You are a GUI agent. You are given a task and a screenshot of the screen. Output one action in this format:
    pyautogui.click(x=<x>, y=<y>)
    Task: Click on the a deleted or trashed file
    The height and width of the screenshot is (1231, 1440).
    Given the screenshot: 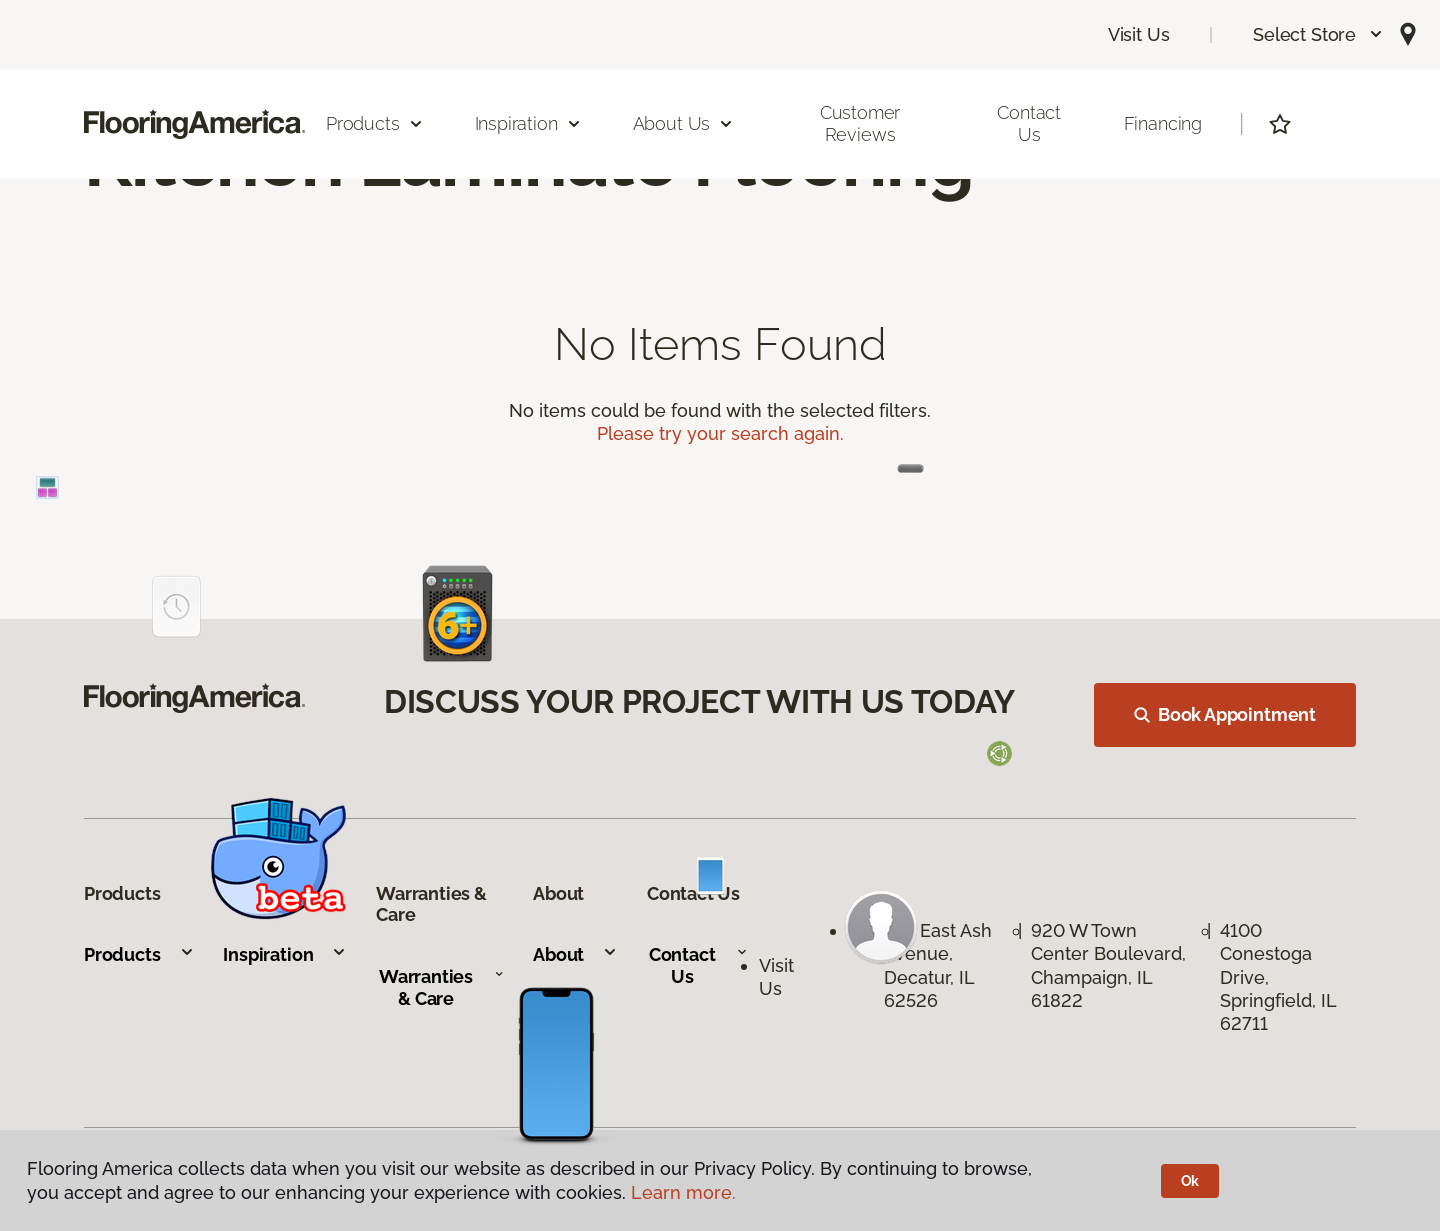 What is the action you would take?
    pyautogui.click(x=176, y=606)
    